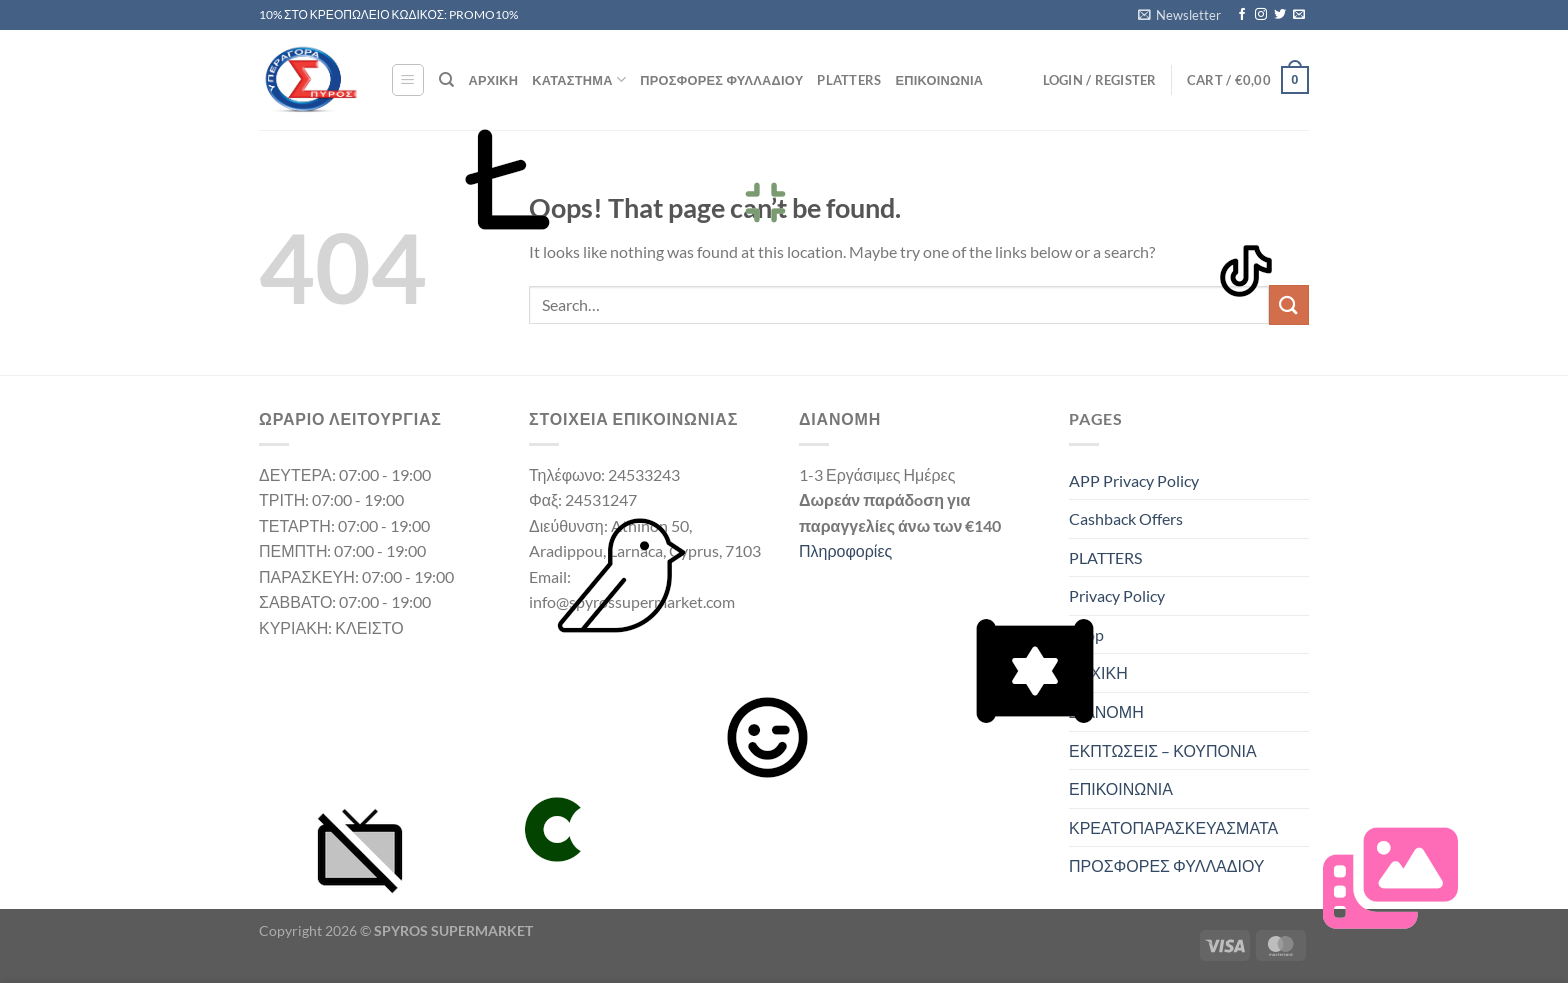 This screenshot has height=983, width=1568. Describe the element at coordinates (506, 179) in the screenshot. I see `indicates litecoin cryptocurrency` at that location.